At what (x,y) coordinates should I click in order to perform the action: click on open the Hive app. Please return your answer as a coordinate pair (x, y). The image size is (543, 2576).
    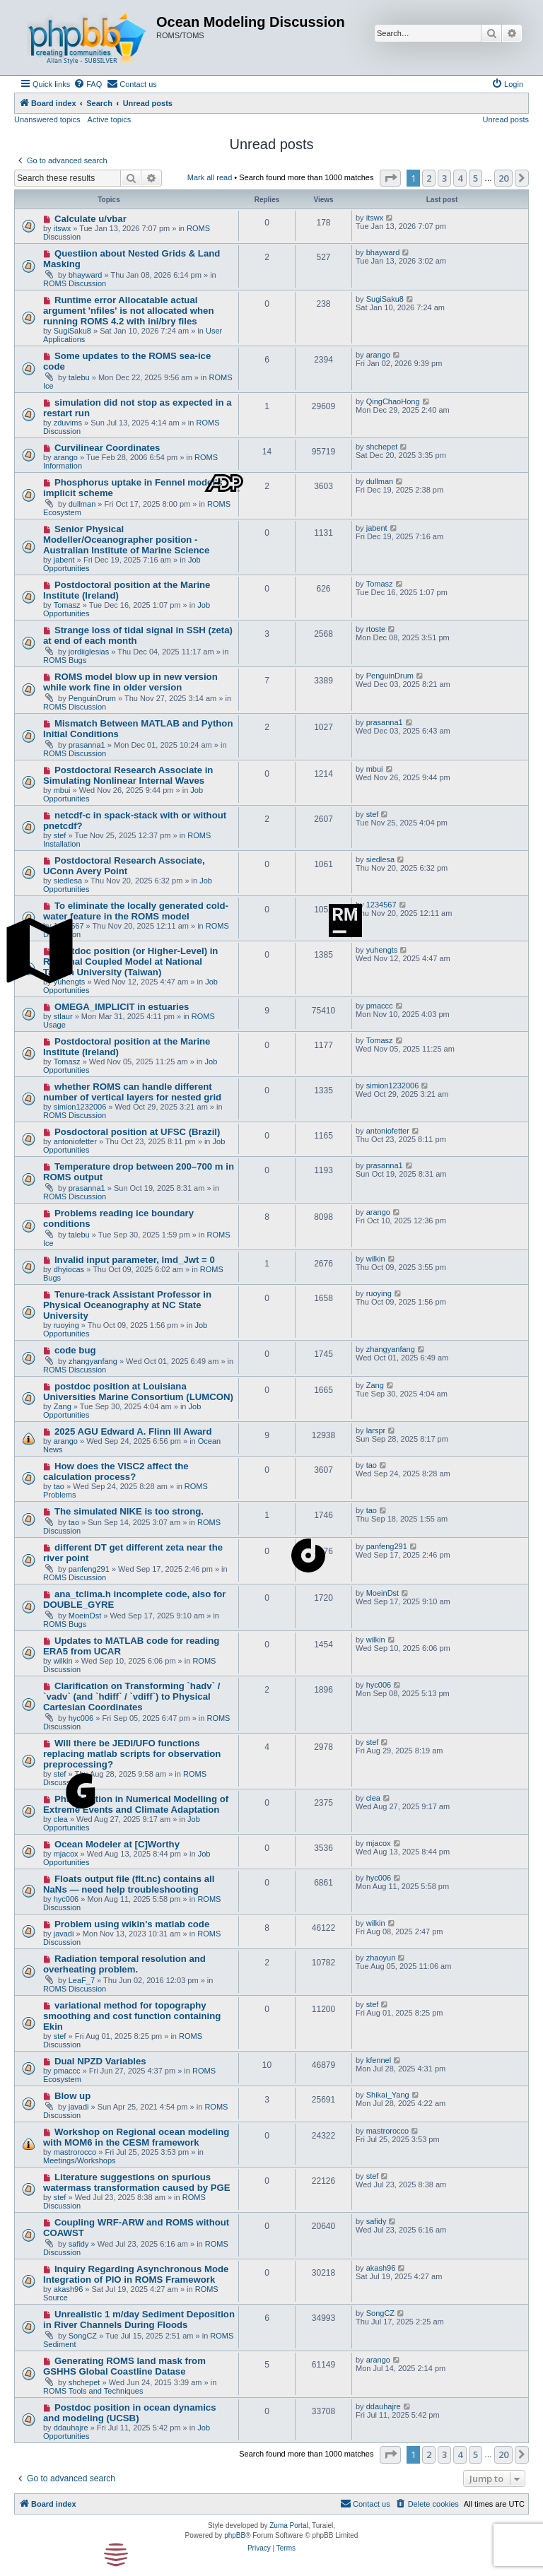
    Looking at the image, I should click on (116, 2555).